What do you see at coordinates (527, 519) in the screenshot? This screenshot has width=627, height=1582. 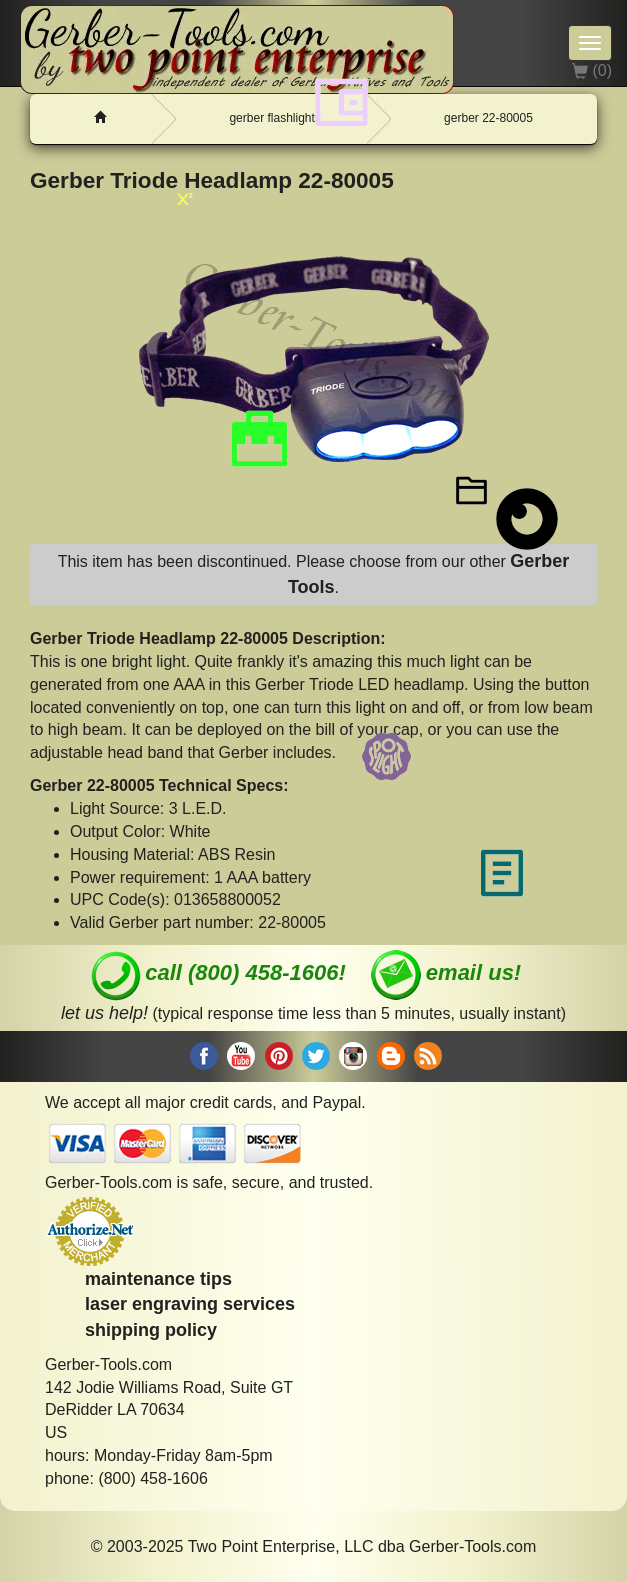 I see `view or preview content` at bounding box center [527, 519].